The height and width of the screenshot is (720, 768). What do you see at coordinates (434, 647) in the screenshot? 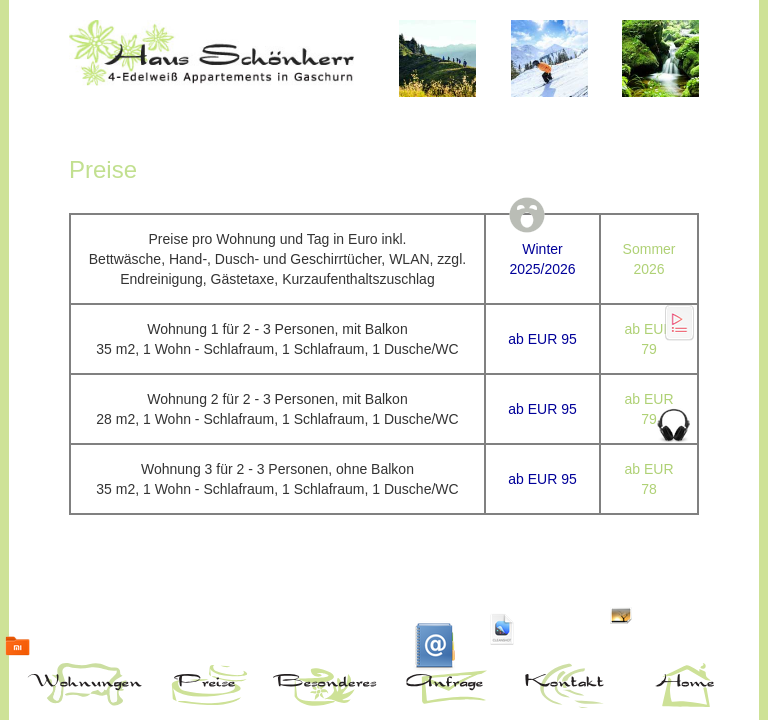
I see `open your address book or contacts` at bounding box center [434, 647].